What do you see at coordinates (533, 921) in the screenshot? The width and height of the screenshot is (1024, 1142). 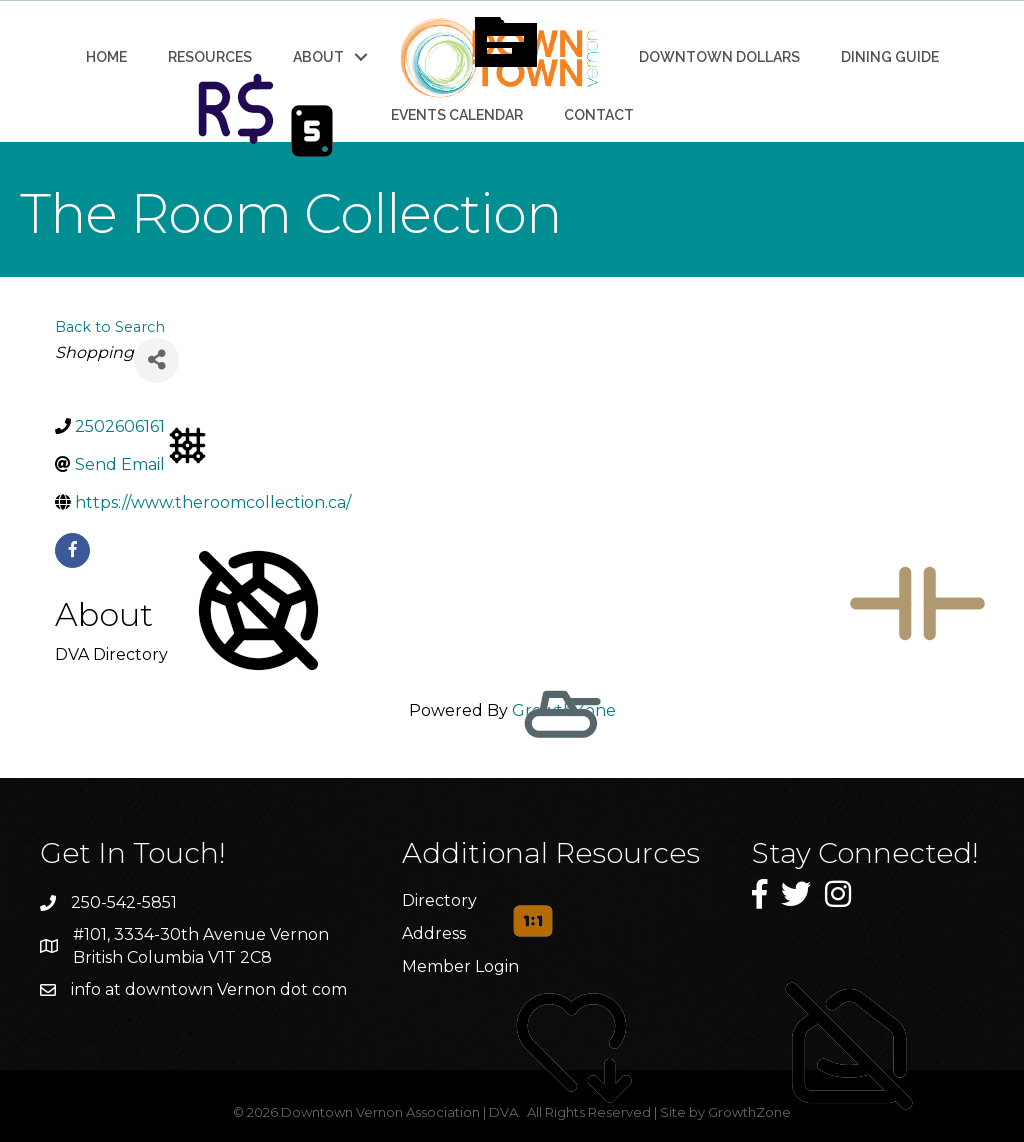 I see `indicates a one-to-one relationship in a database or data model` at bounding box center [533, 921].